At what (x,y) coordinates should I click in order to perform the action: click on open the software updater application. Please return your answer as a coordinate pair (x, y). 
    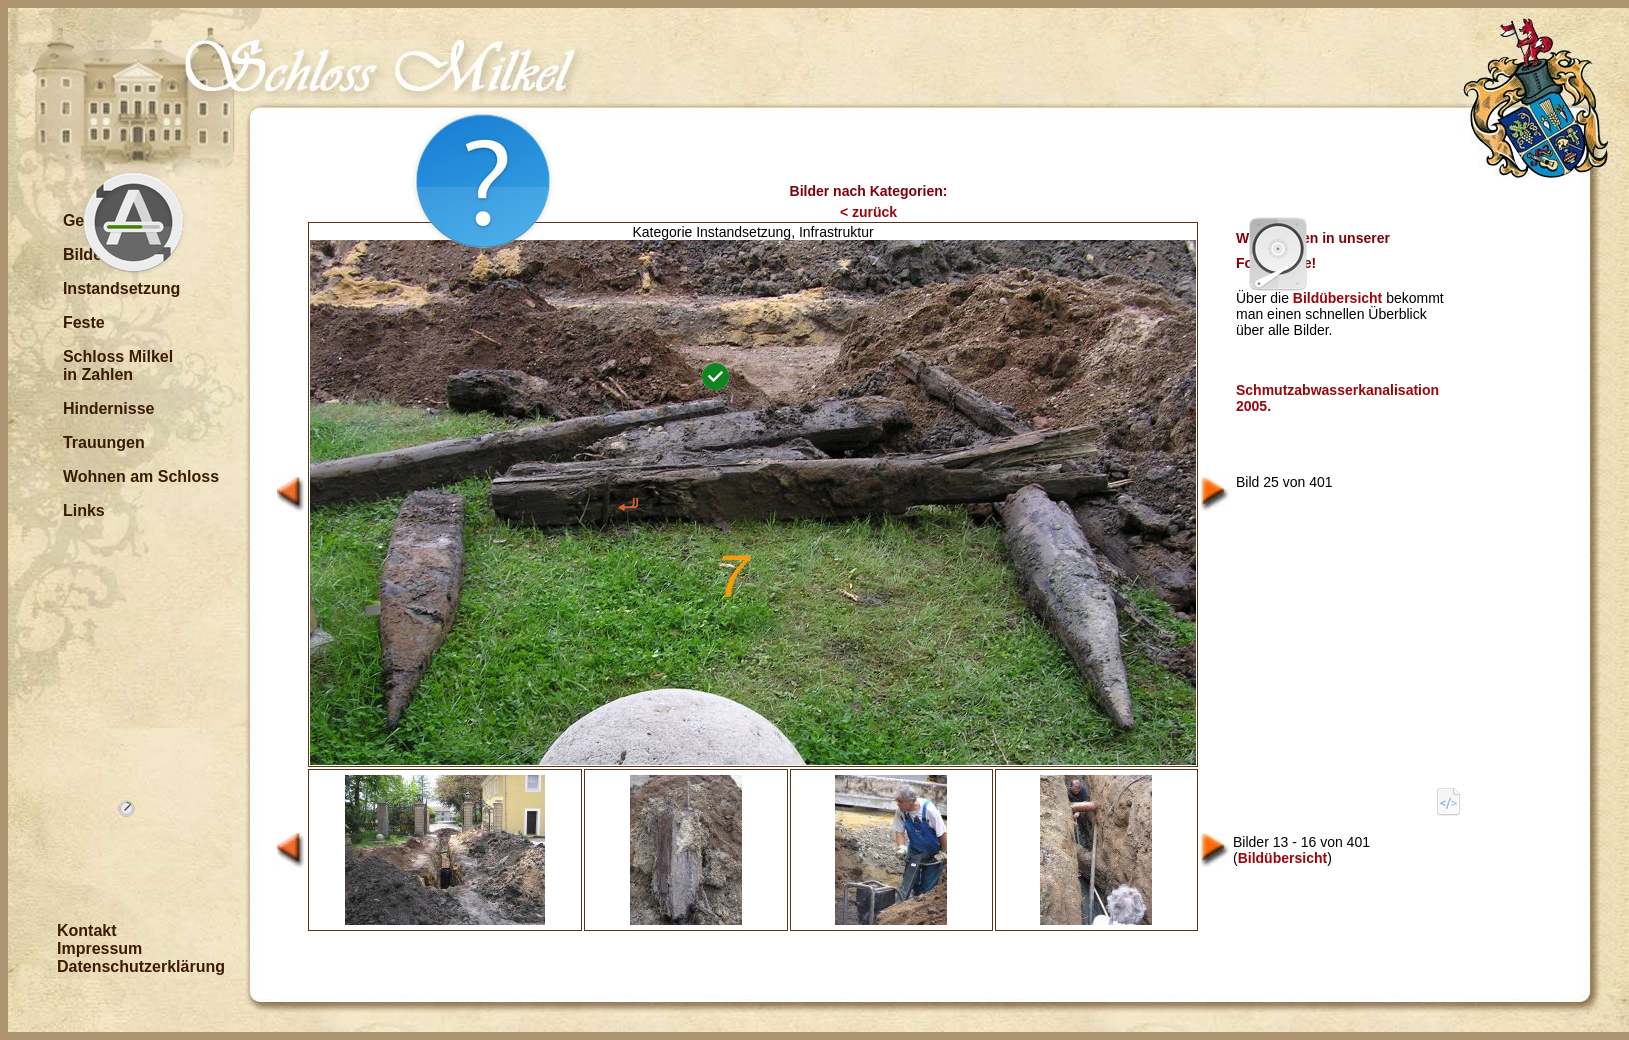
    Looking at the image, I should click on (133, 222).